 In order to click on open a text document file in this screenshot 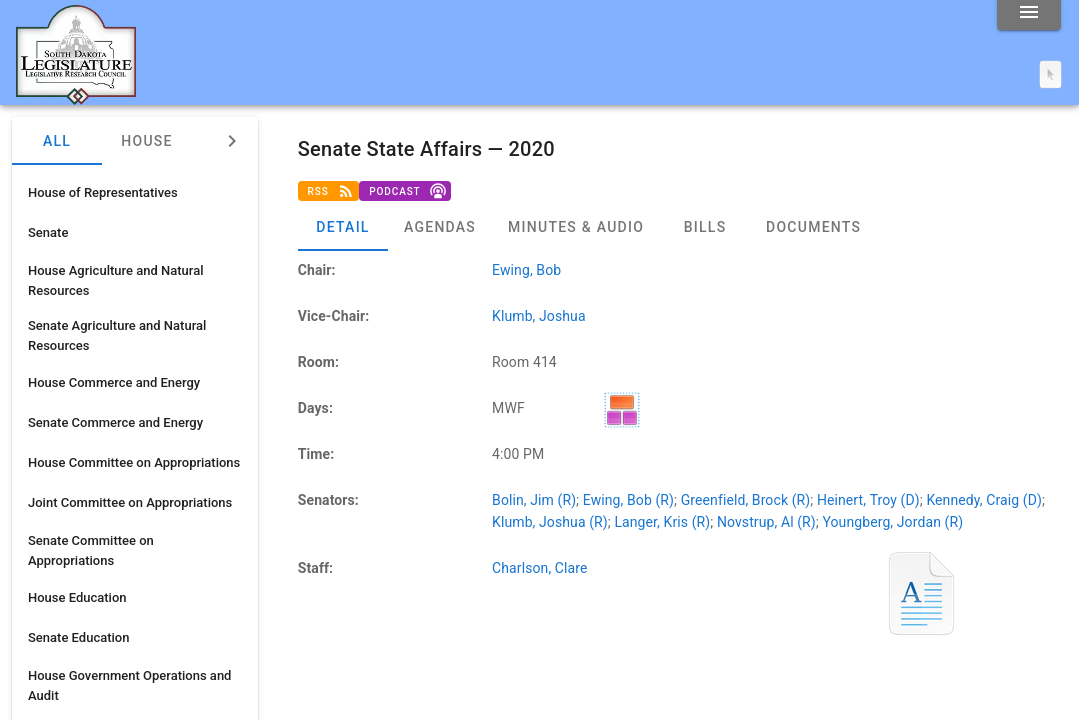, I will do `click(921, 593)`.